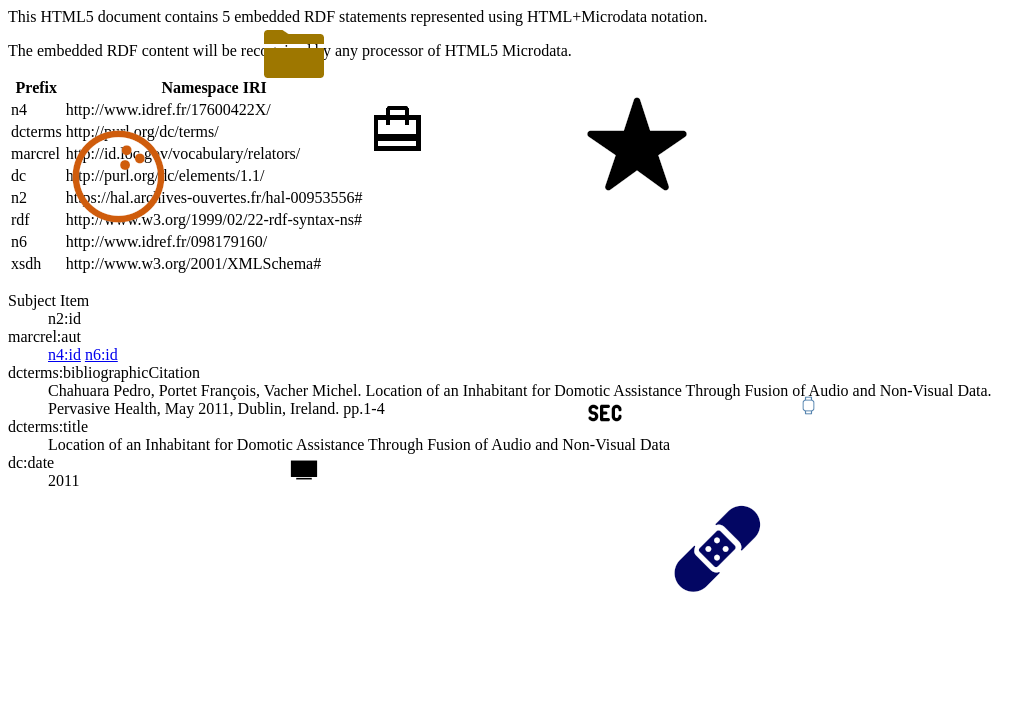  What do you see at coordinates (717, 549) in the screenshot?
I see `access first aid or medical help` at bounding box center [717, 549].